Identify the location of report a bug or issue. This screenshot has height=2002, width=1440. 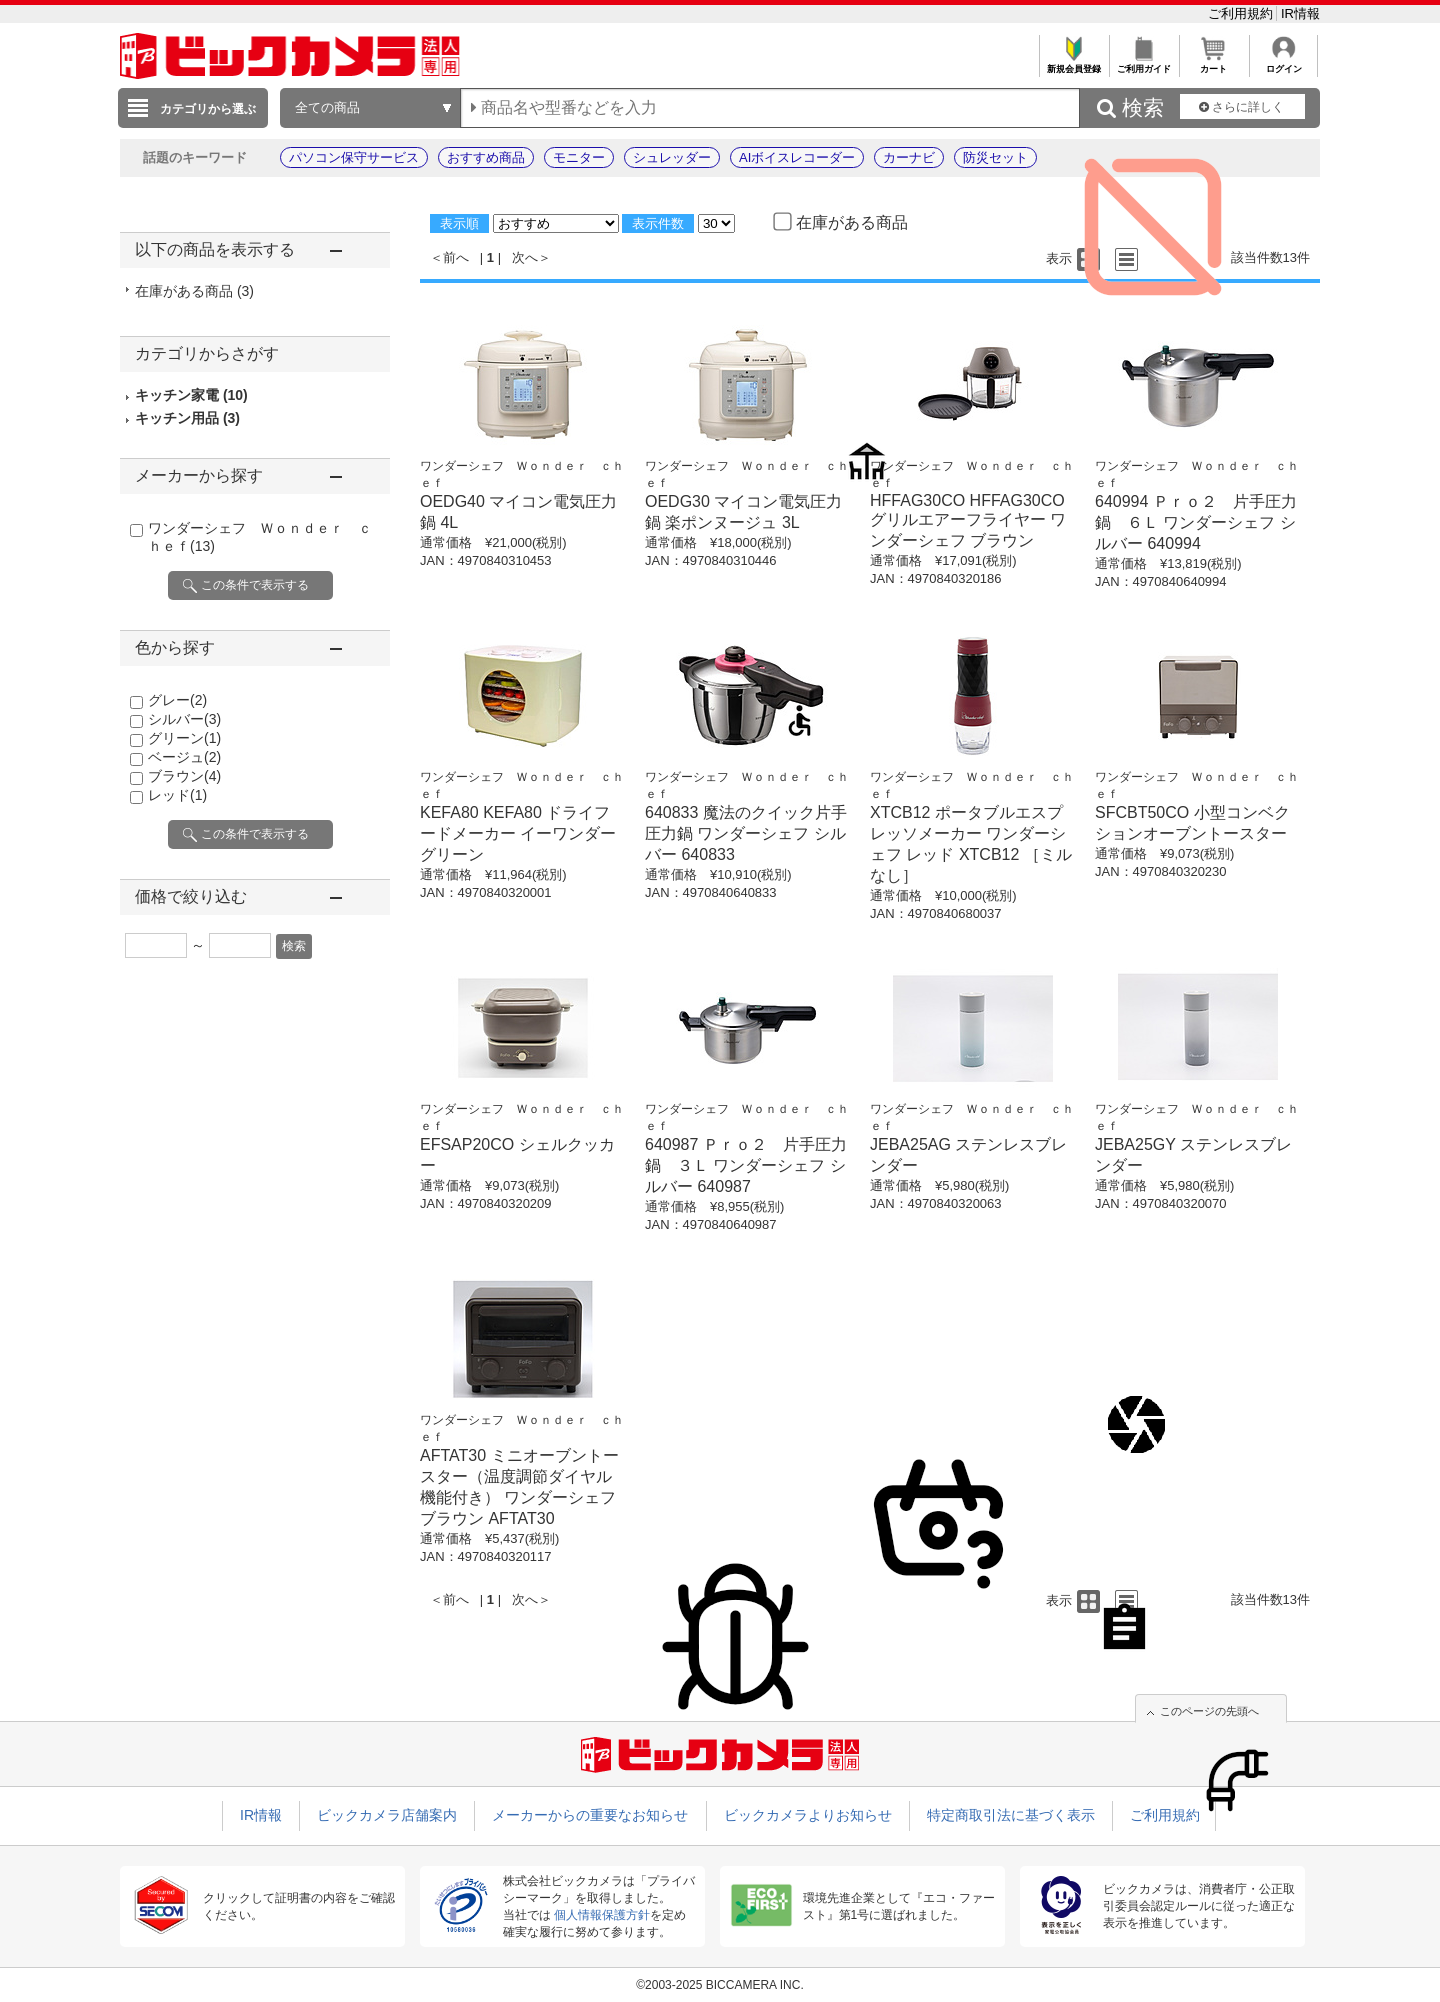
(735, 1636).